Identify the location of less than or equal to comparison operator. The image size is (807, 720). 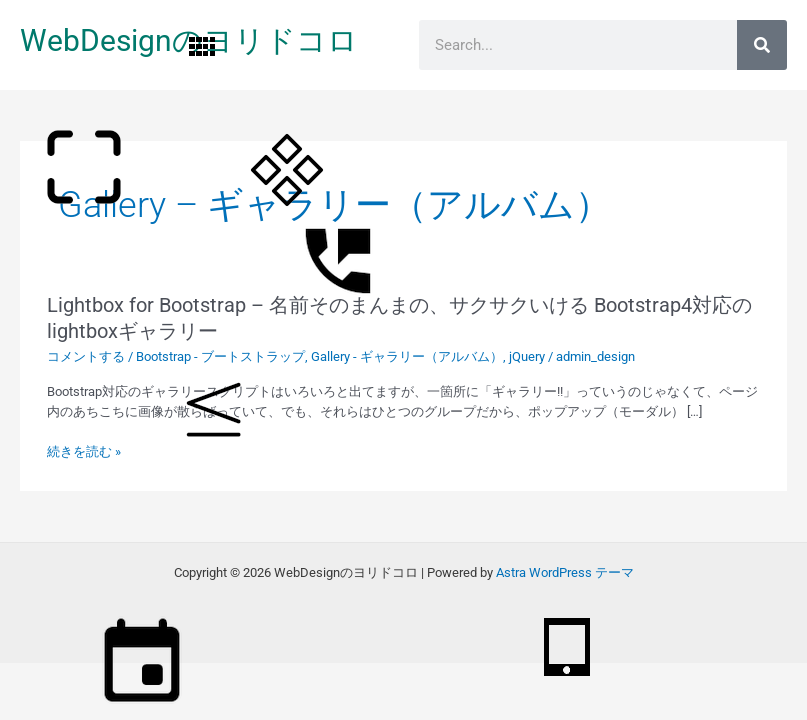
(215, 411).